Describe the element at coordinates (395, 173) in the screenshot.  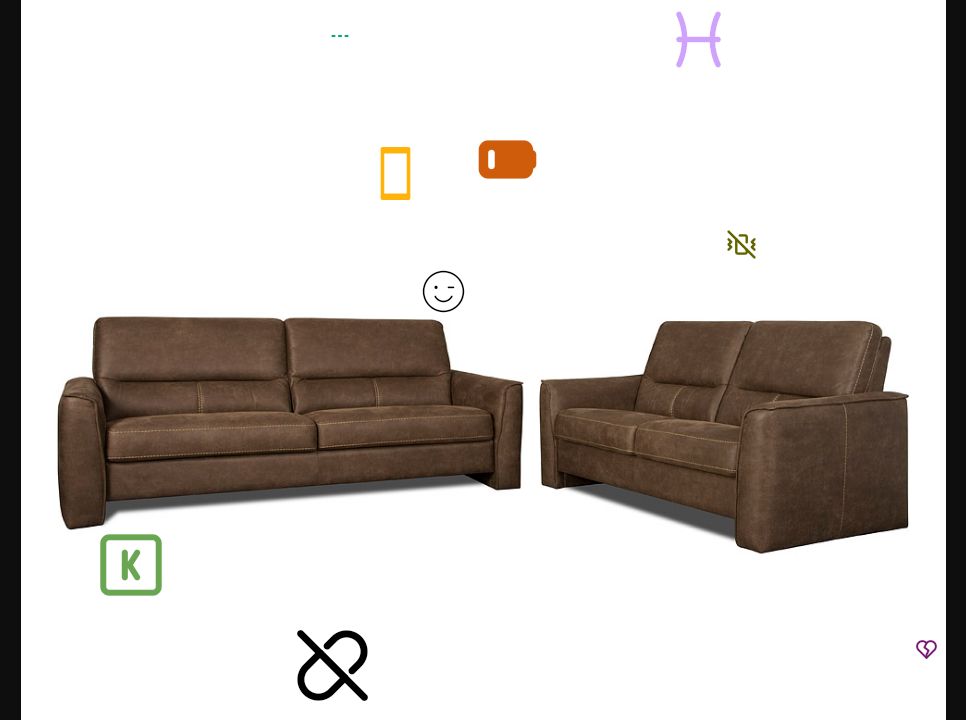
I see `switch to mobile view` at that location.